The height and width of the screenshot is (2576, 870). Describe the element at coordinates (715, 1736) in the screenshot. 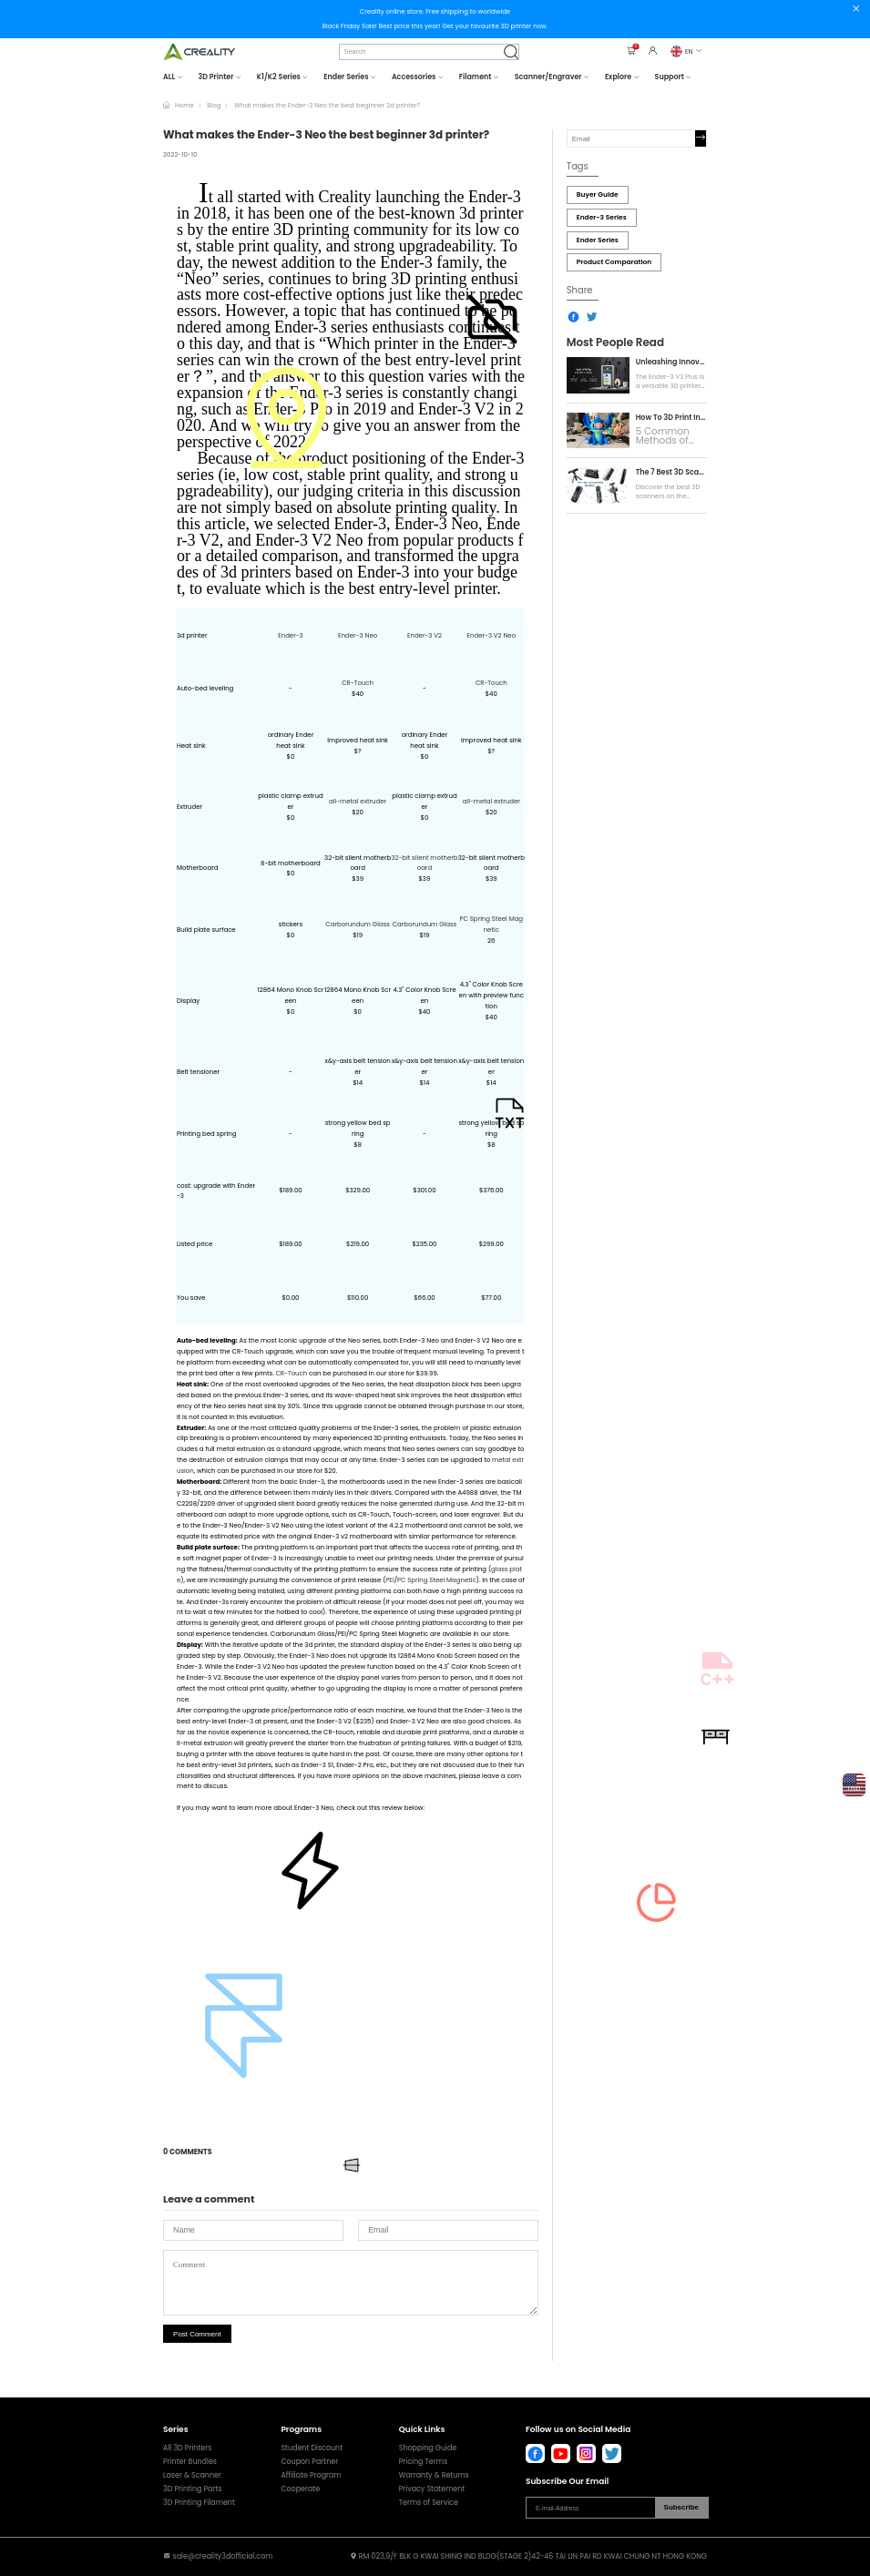

I see `access workspace or office settings` at that location.